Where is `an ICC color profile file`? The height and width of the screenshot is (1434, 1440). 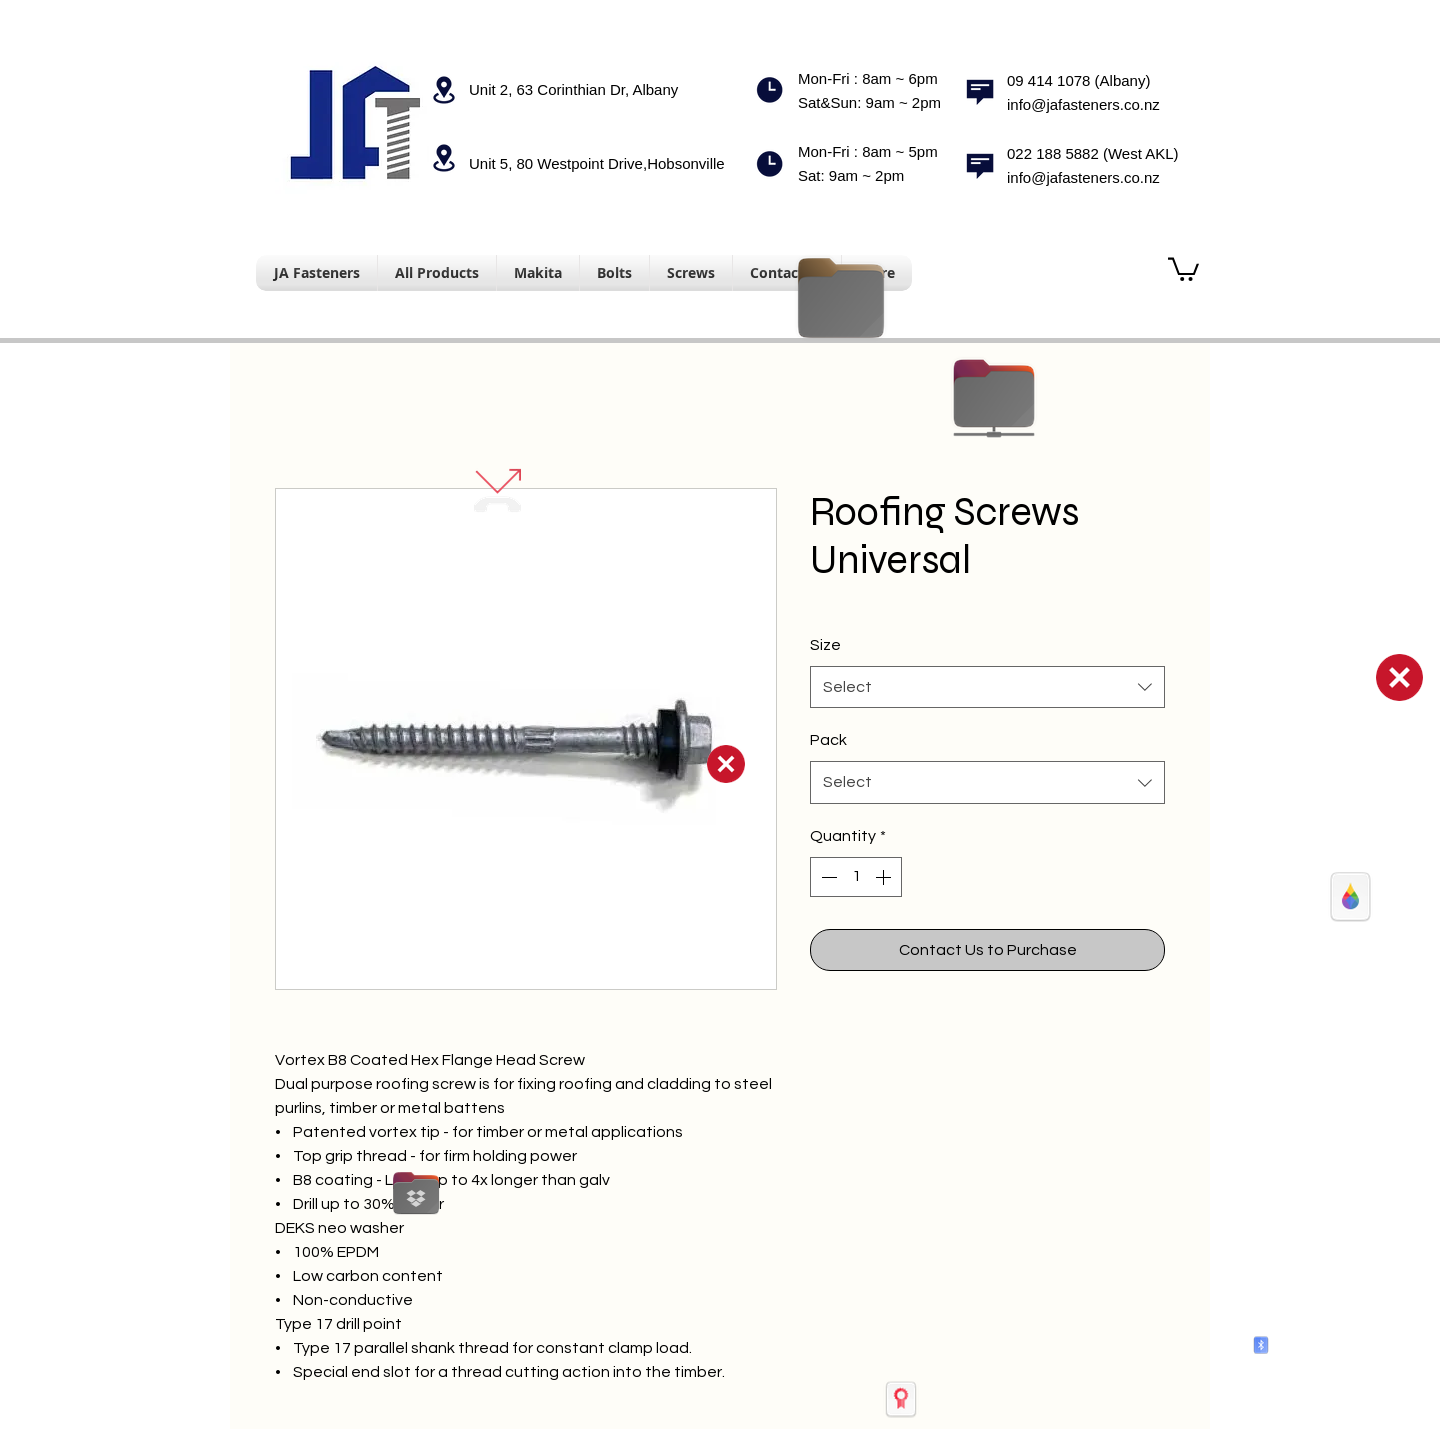 an ICC color profile file is located at coordinates (1350, 896).